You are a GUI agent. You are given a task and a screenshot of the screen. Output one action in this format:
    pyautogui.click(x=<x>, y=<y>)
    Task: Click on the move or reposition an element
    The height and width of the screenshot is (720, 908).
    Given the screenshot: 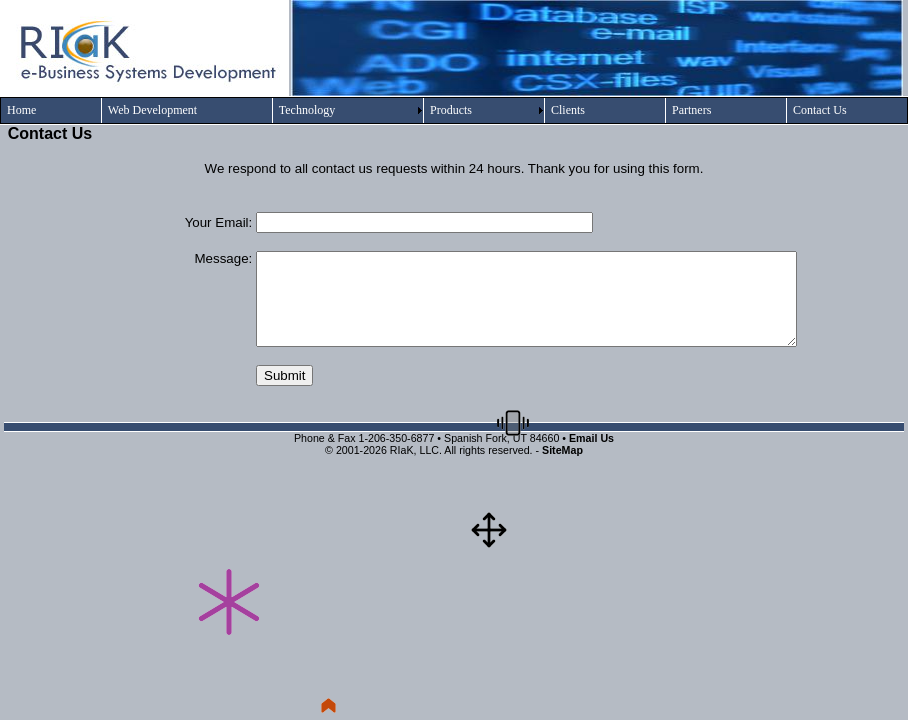 What is the action you would take?
    pyautogui.click(x=489, y=530)
    